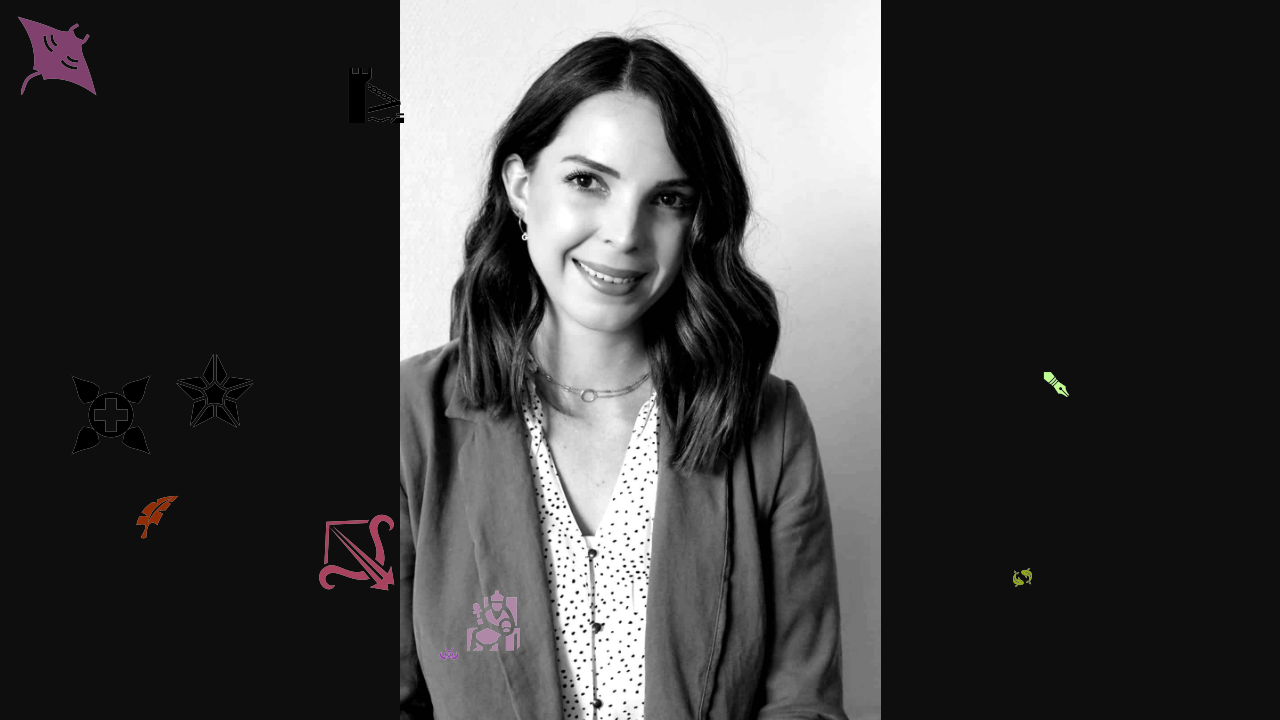 This screenshot has width=1280, height=720. I want to click on activate double shot ability, so click(356, 552).